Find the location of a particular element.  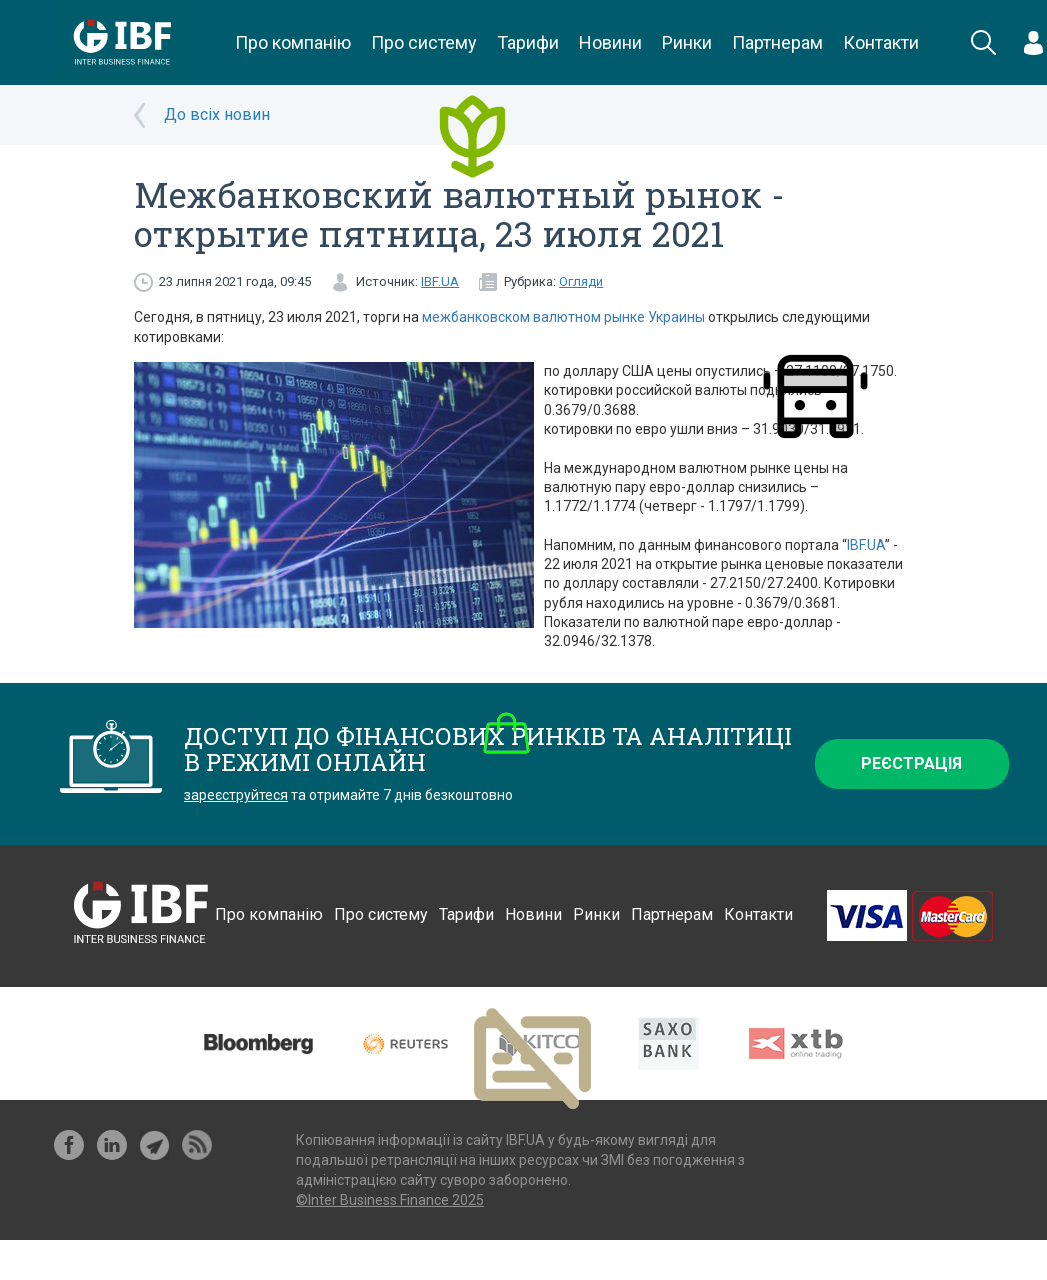

disable subtitles or closed captions is located at coordinates (532, 1058).